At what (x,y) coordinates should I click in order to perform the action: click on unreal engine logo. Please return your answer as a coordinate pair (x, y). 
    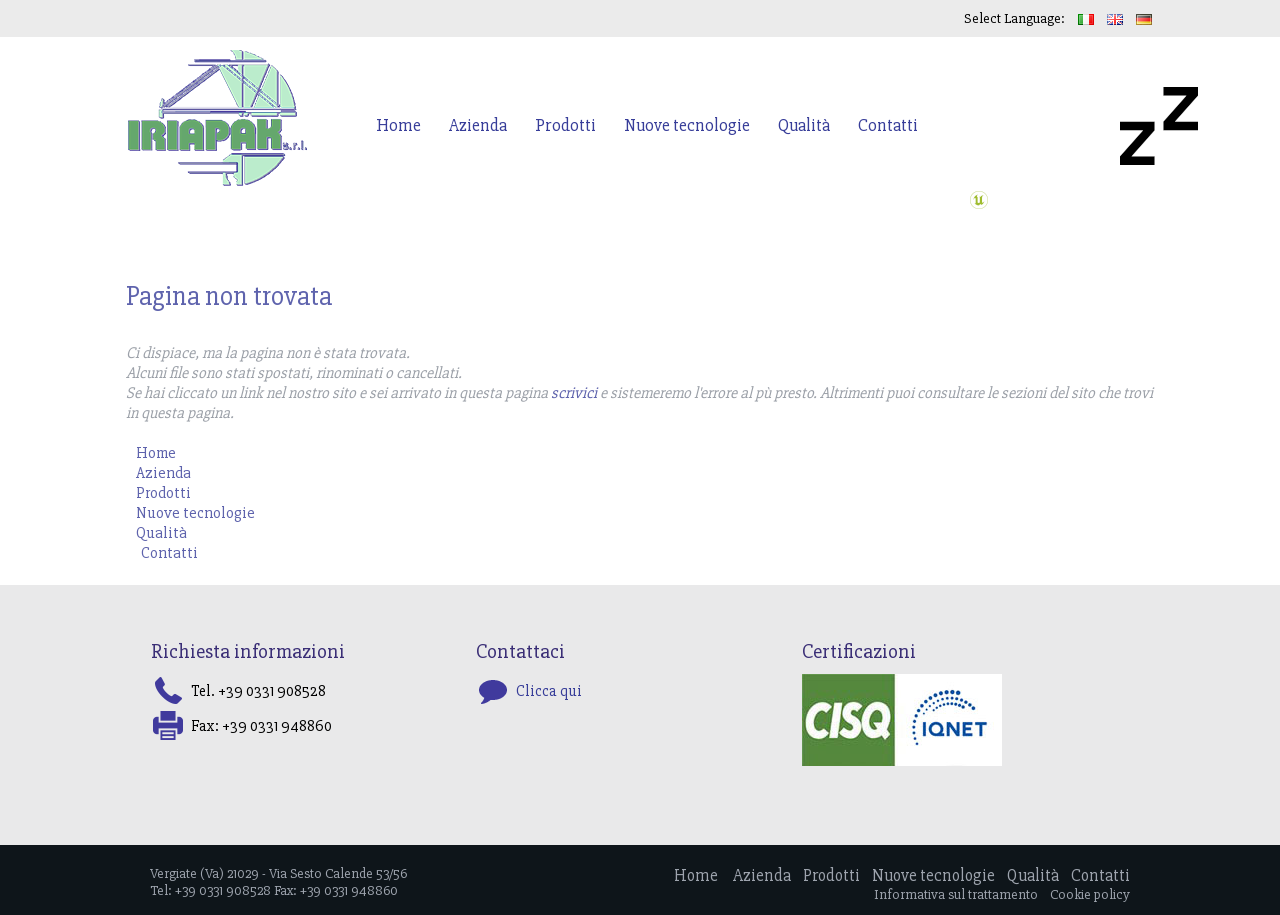
    Looking at the image, I should click on (979, 200).